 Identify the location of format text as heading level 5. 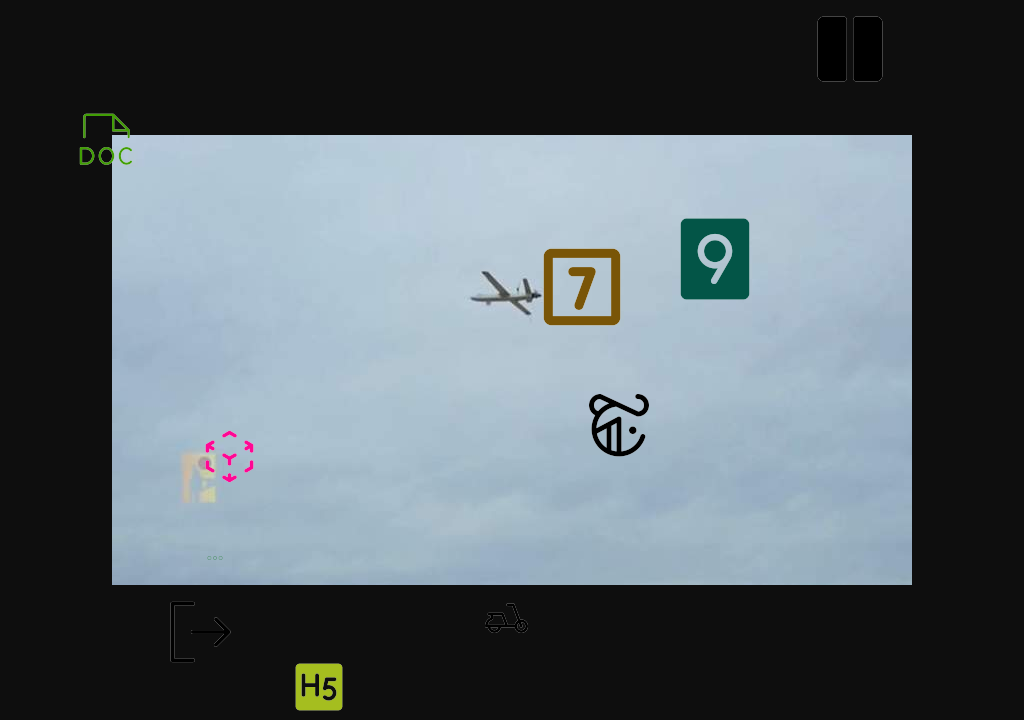
(319, 687).